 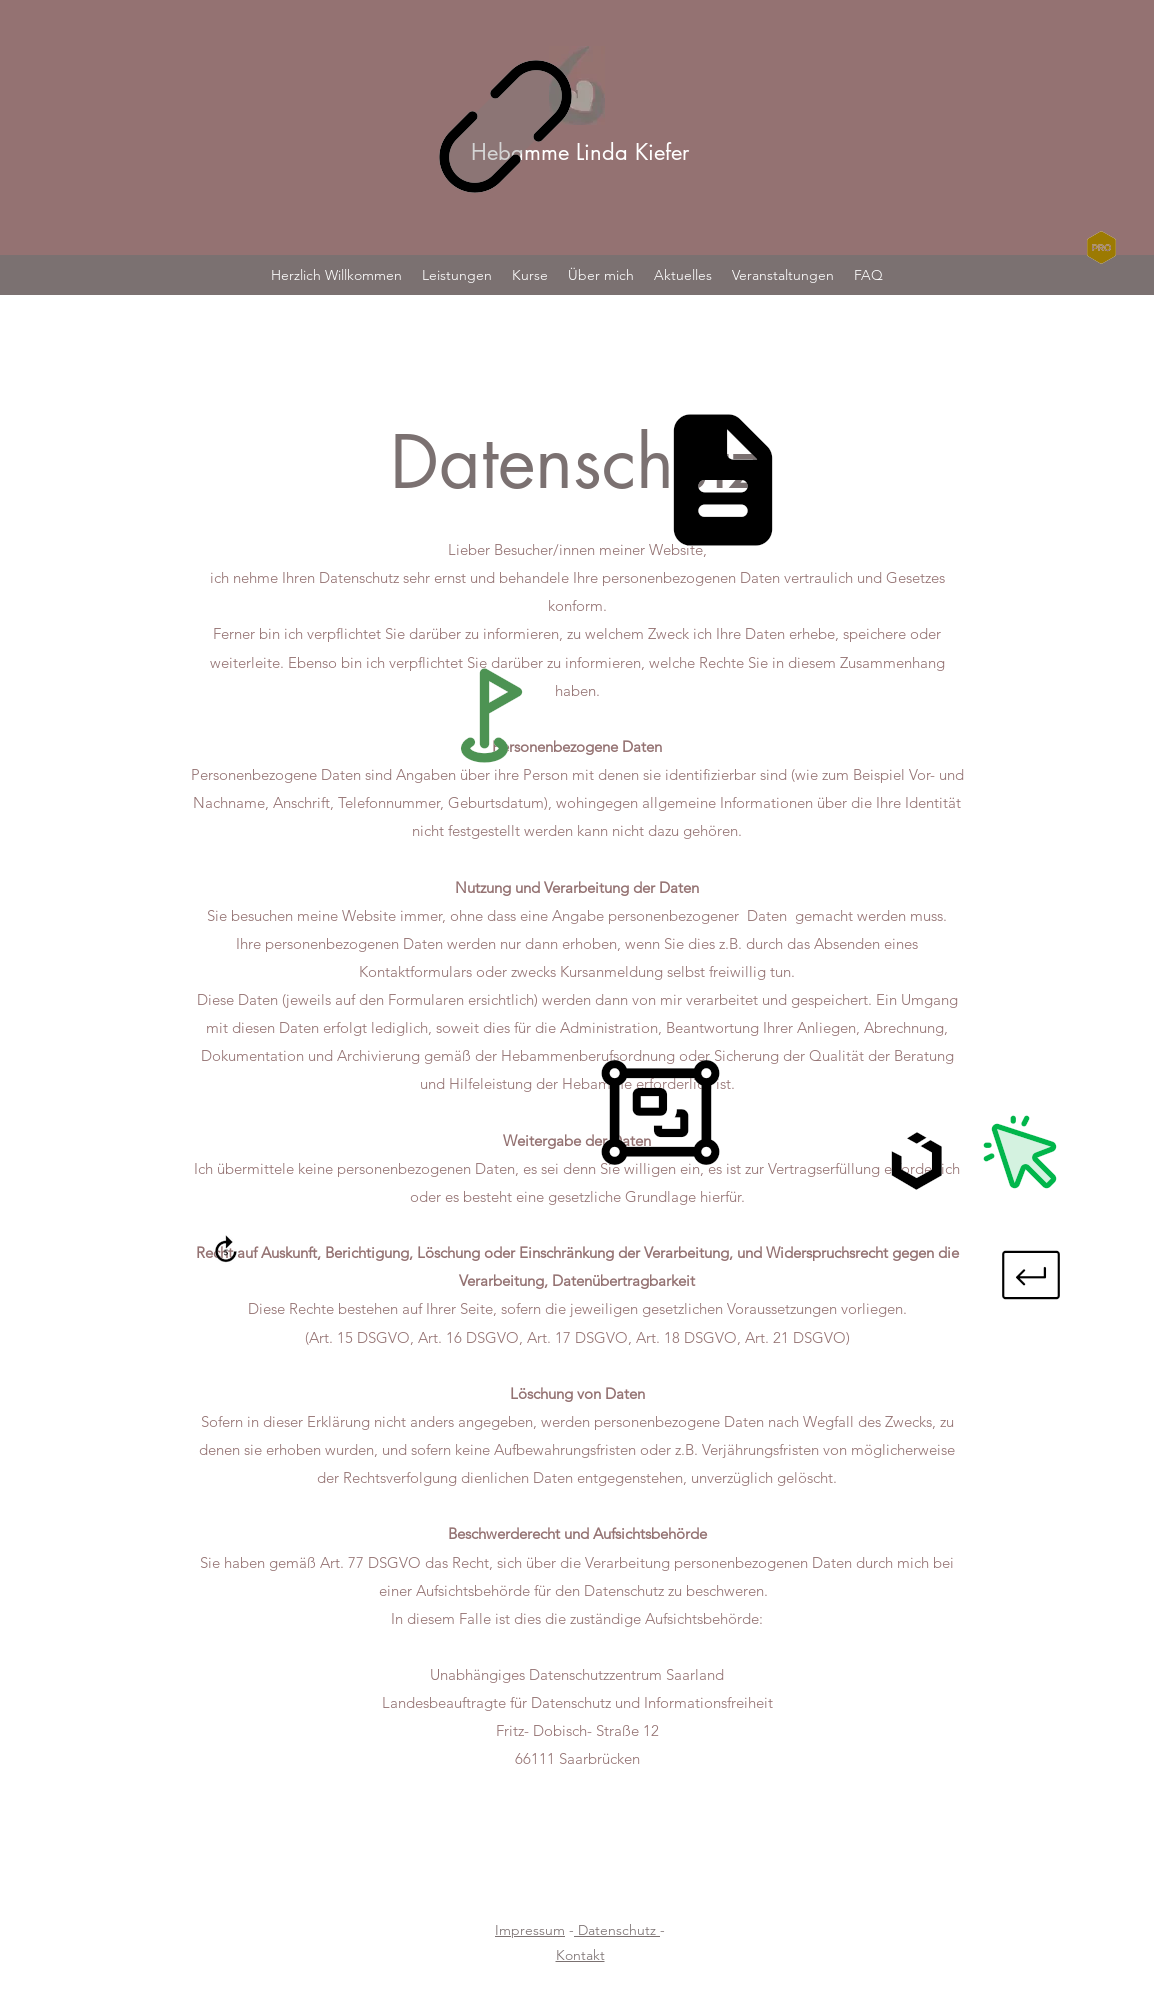 I want to click on view document details, so click(x=723, y=480).